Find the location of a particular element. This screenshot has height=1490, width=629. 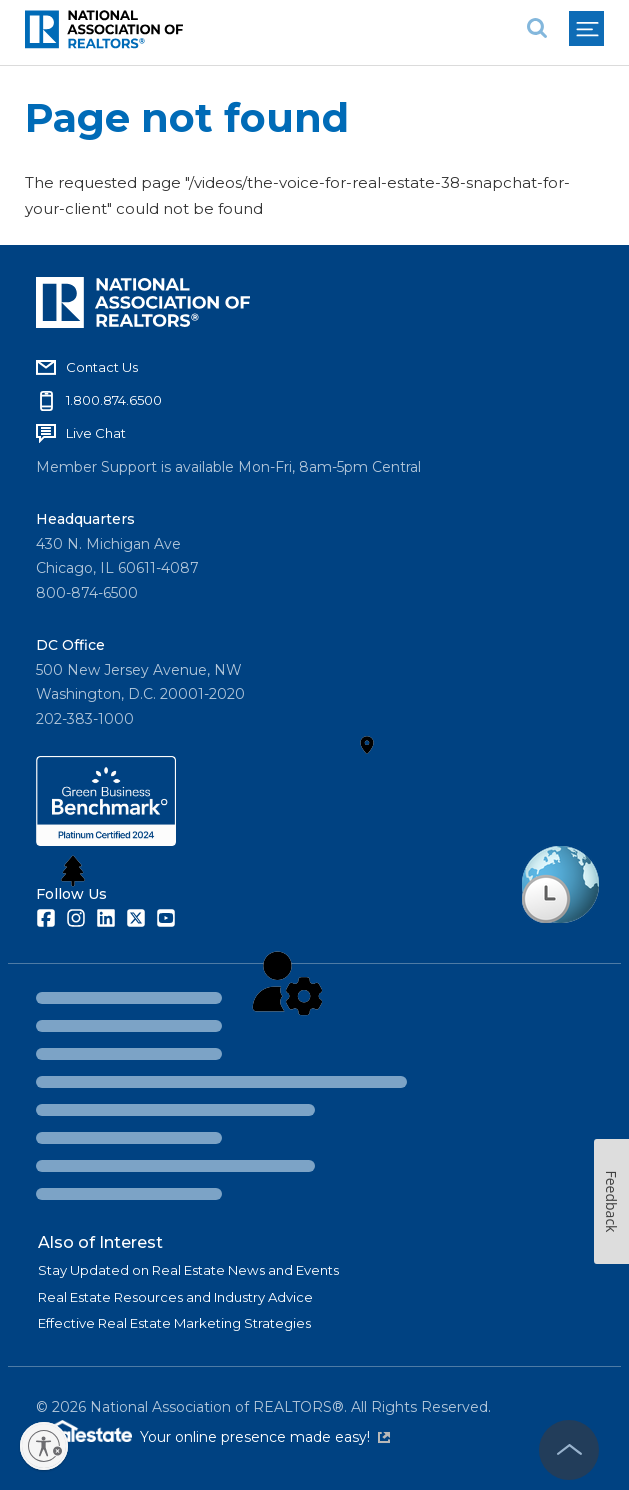

view or set a location on the map is located at coordinates (367, 745).